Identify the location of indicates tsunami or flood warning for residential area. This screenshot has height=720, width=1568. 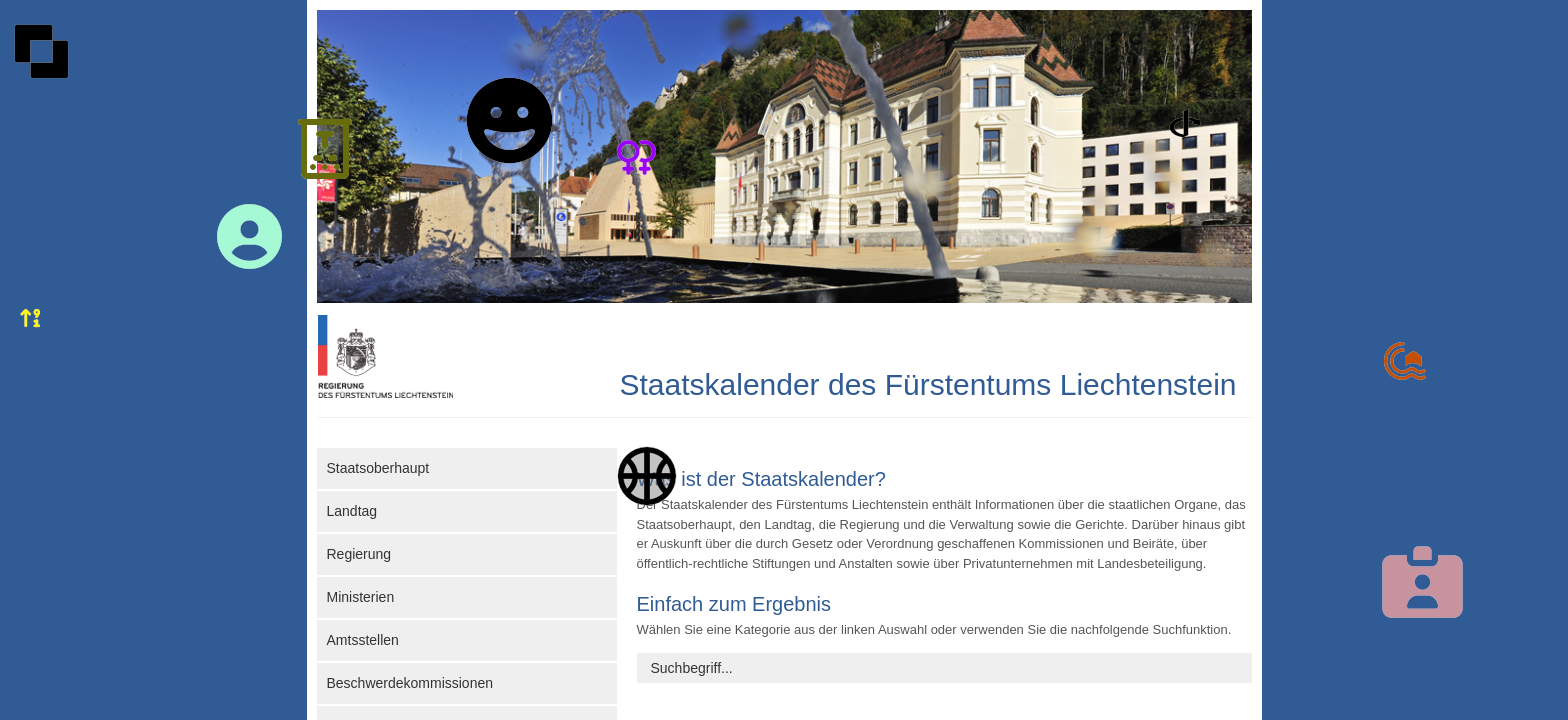
(1405, 361).